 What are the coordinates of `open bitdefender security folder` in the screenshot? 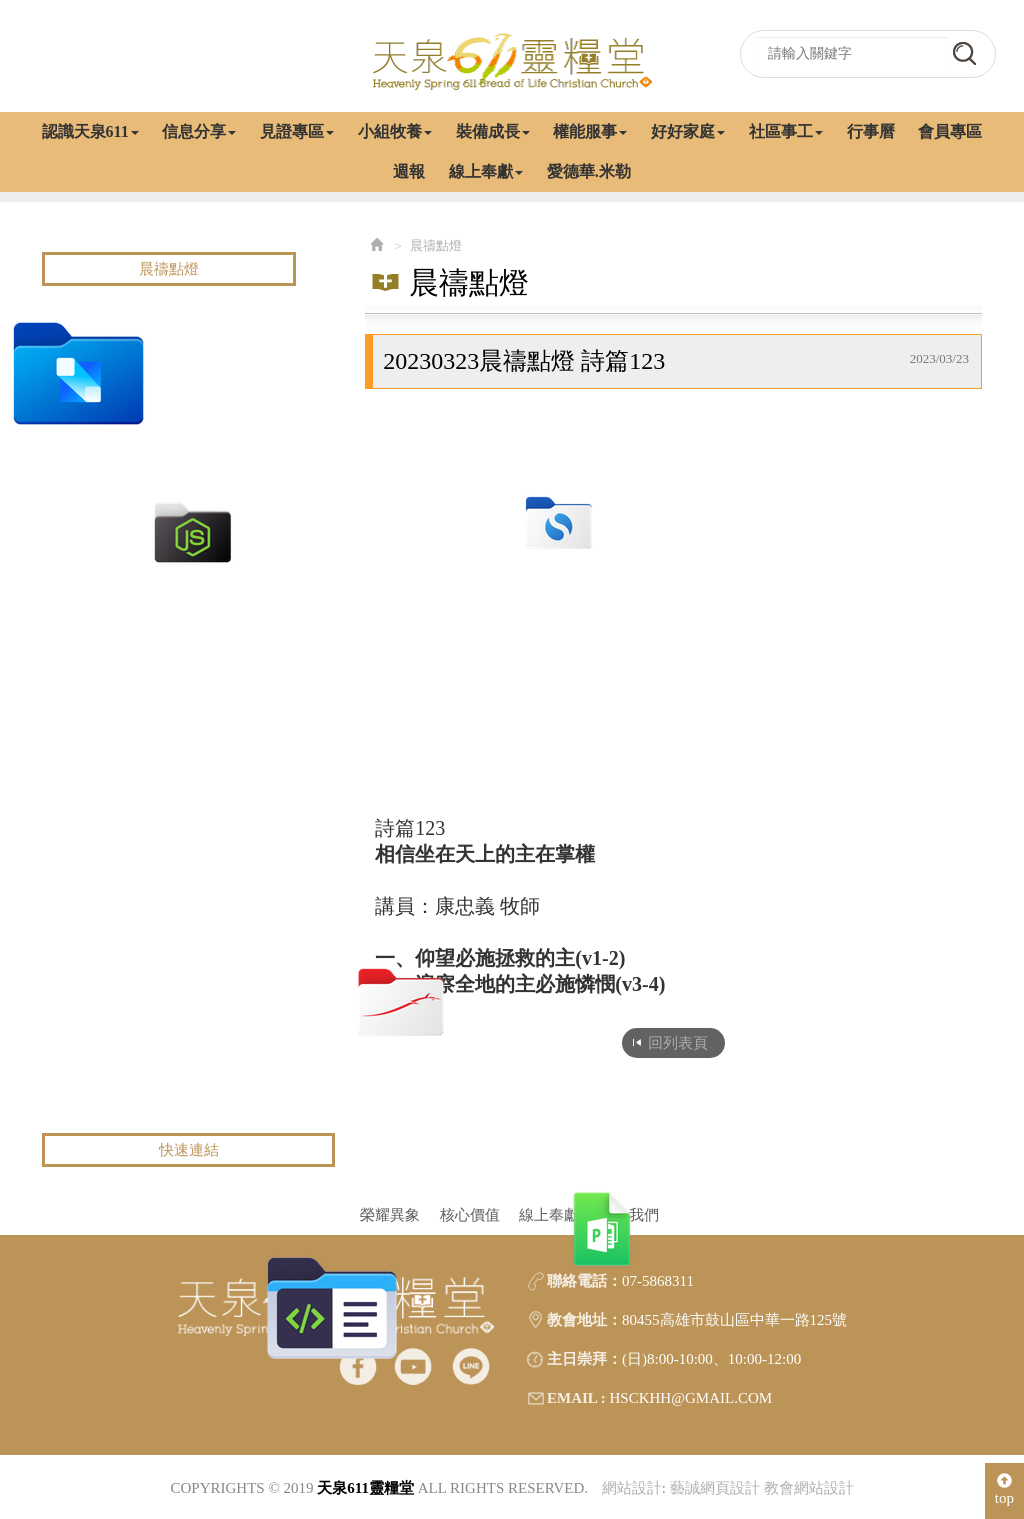 It's located at (400, 1004).